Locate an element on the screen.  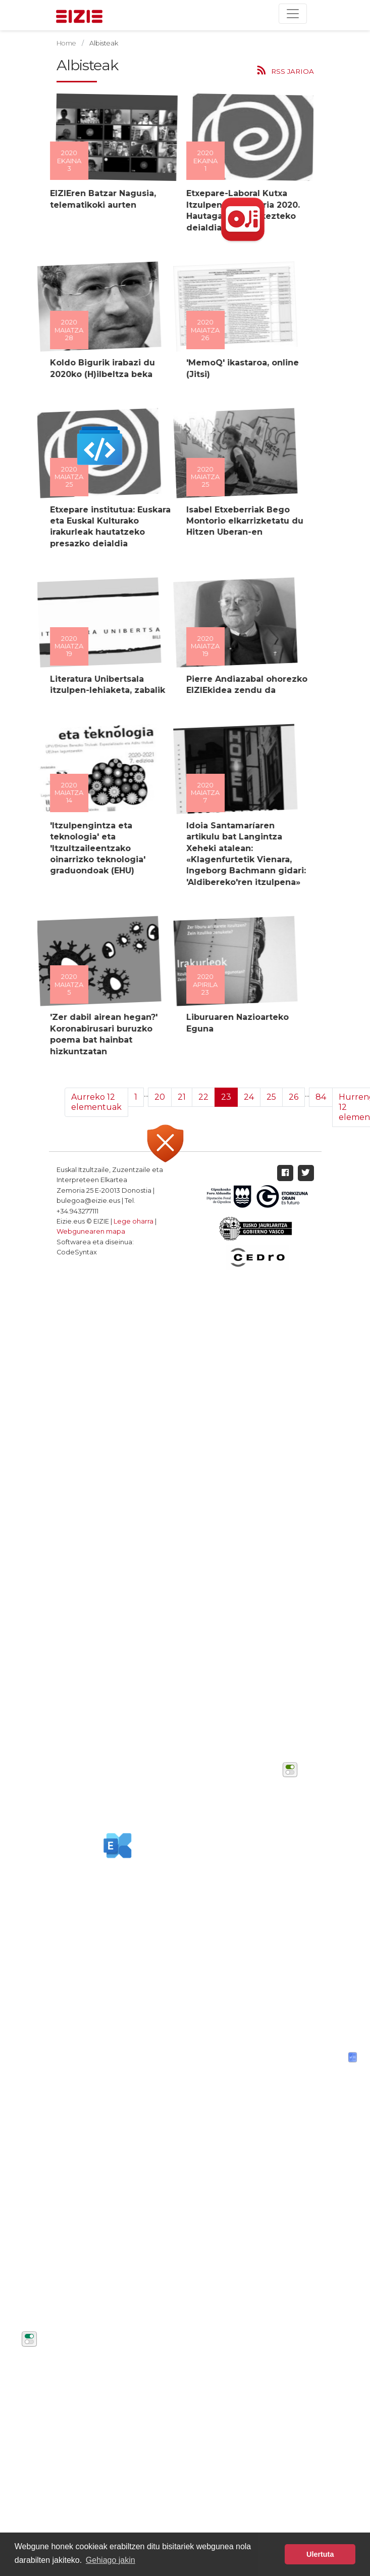
open xaml application is located at coordinates (99, 446).